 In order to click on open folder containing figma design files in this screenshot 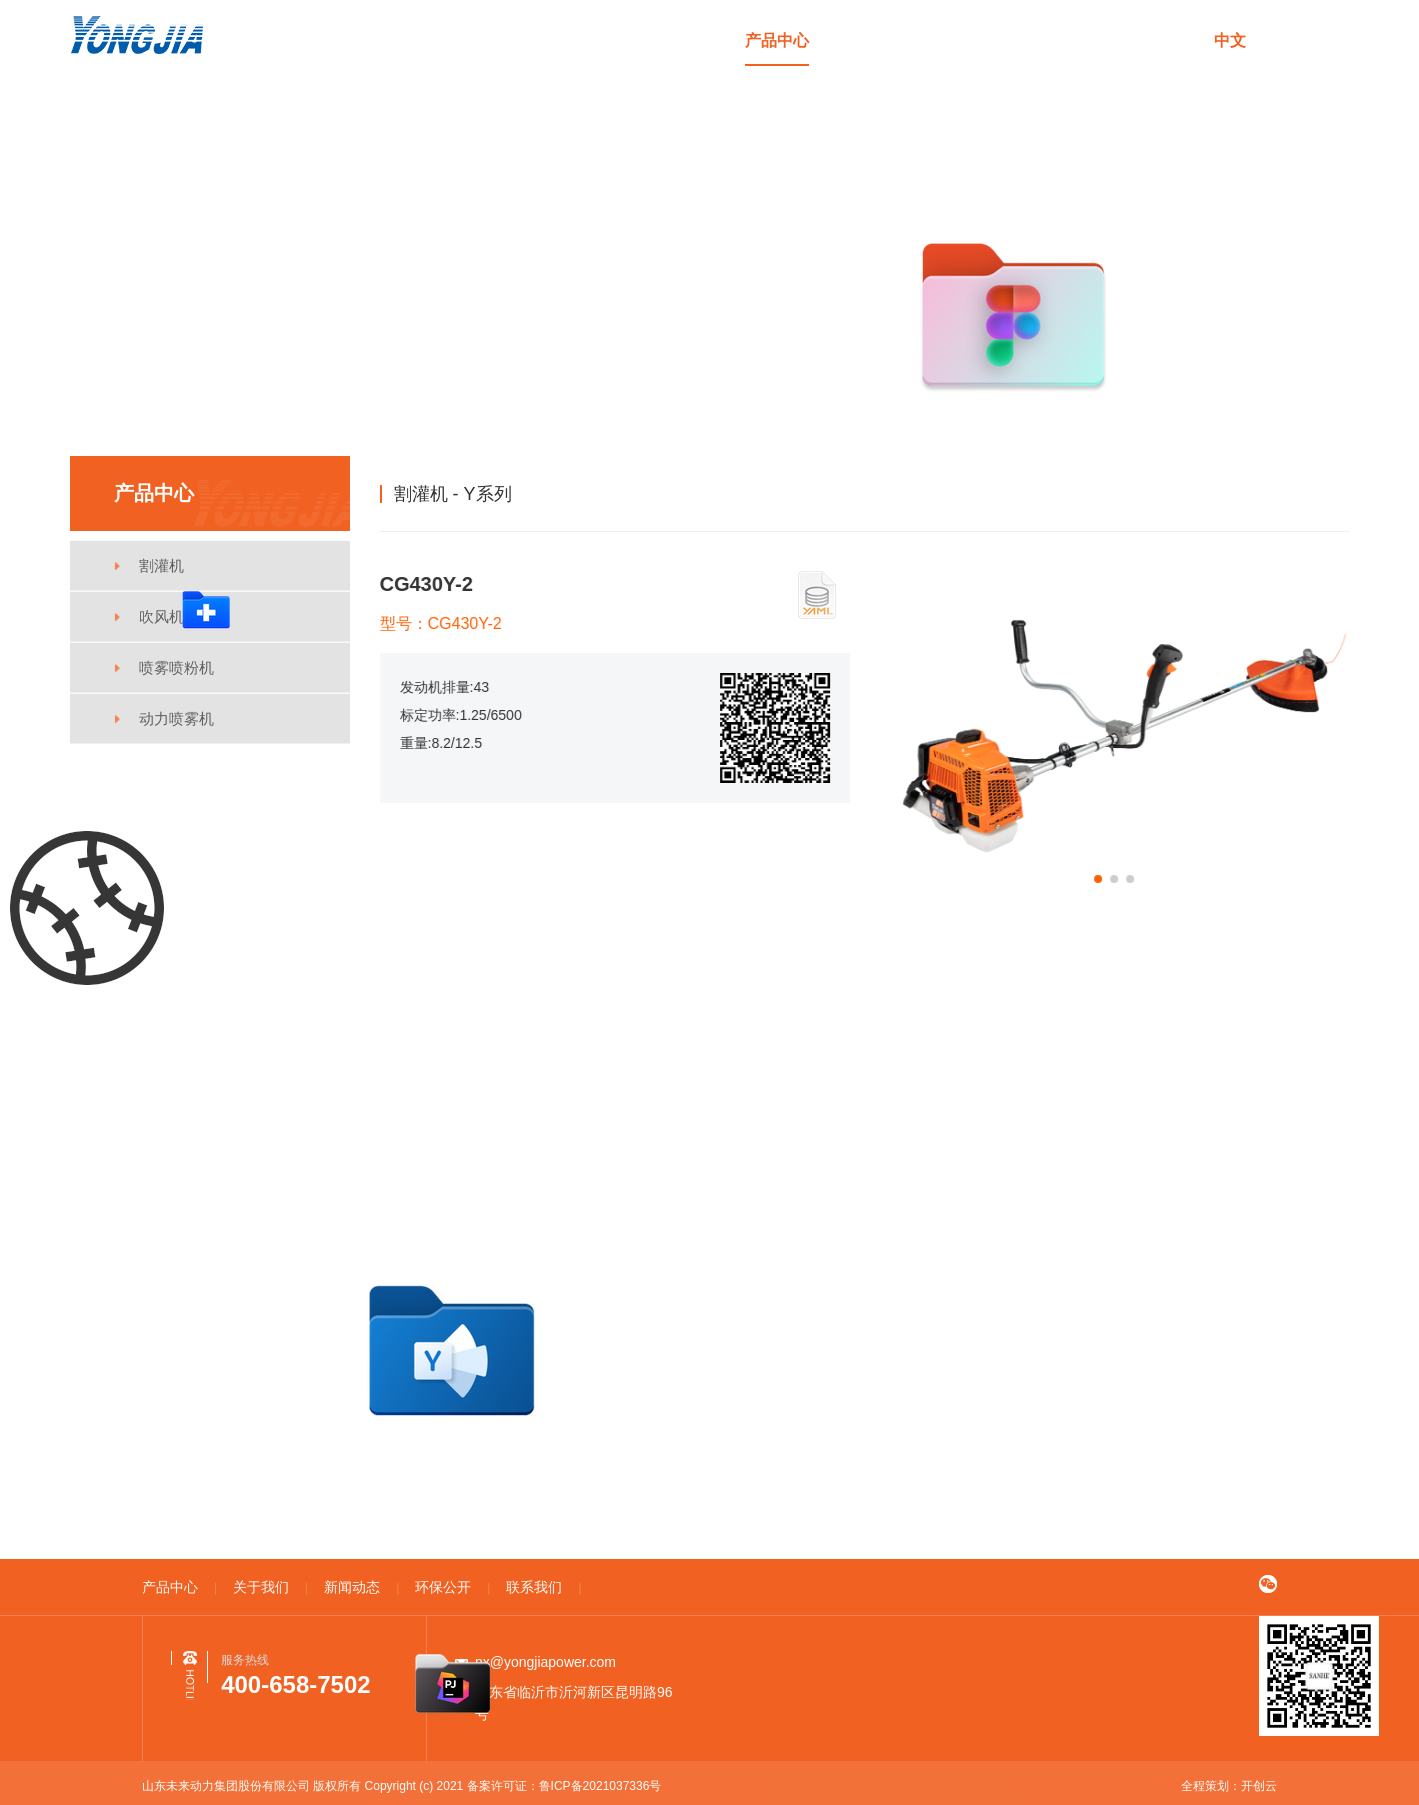, I will do `click(1012, 319)`.